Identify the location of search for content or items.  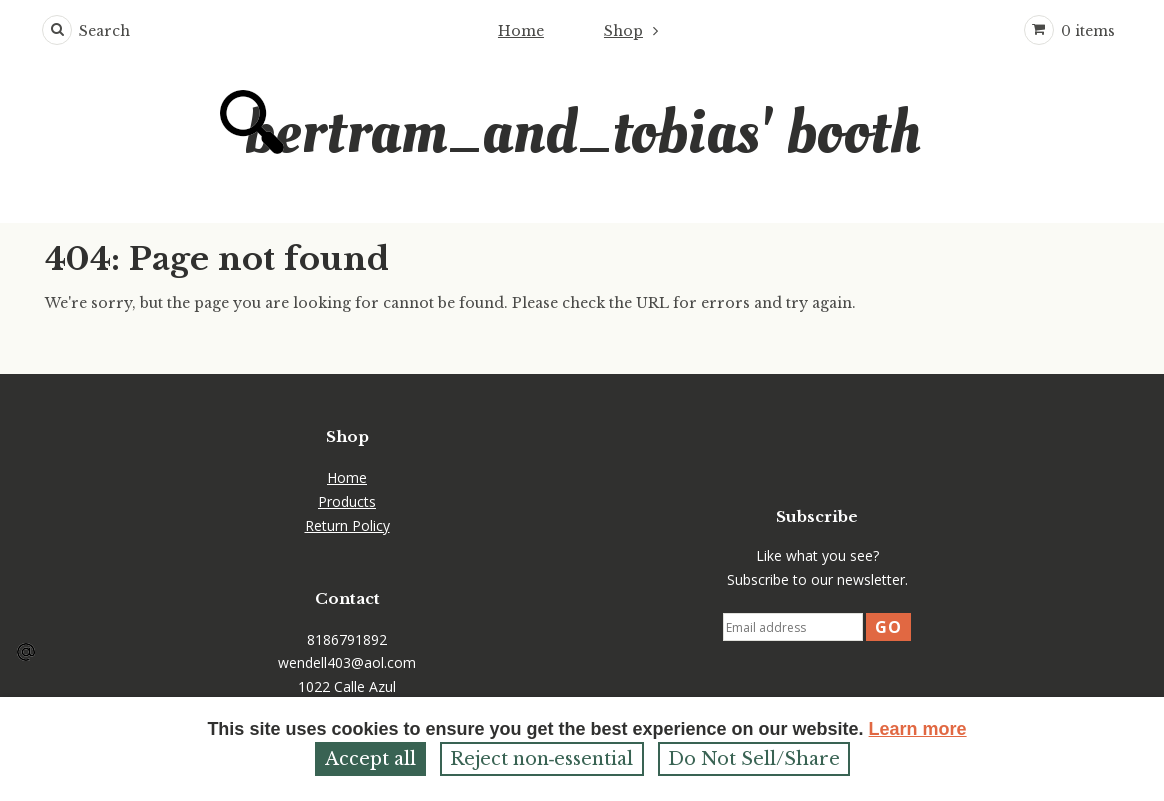
(253, 123).